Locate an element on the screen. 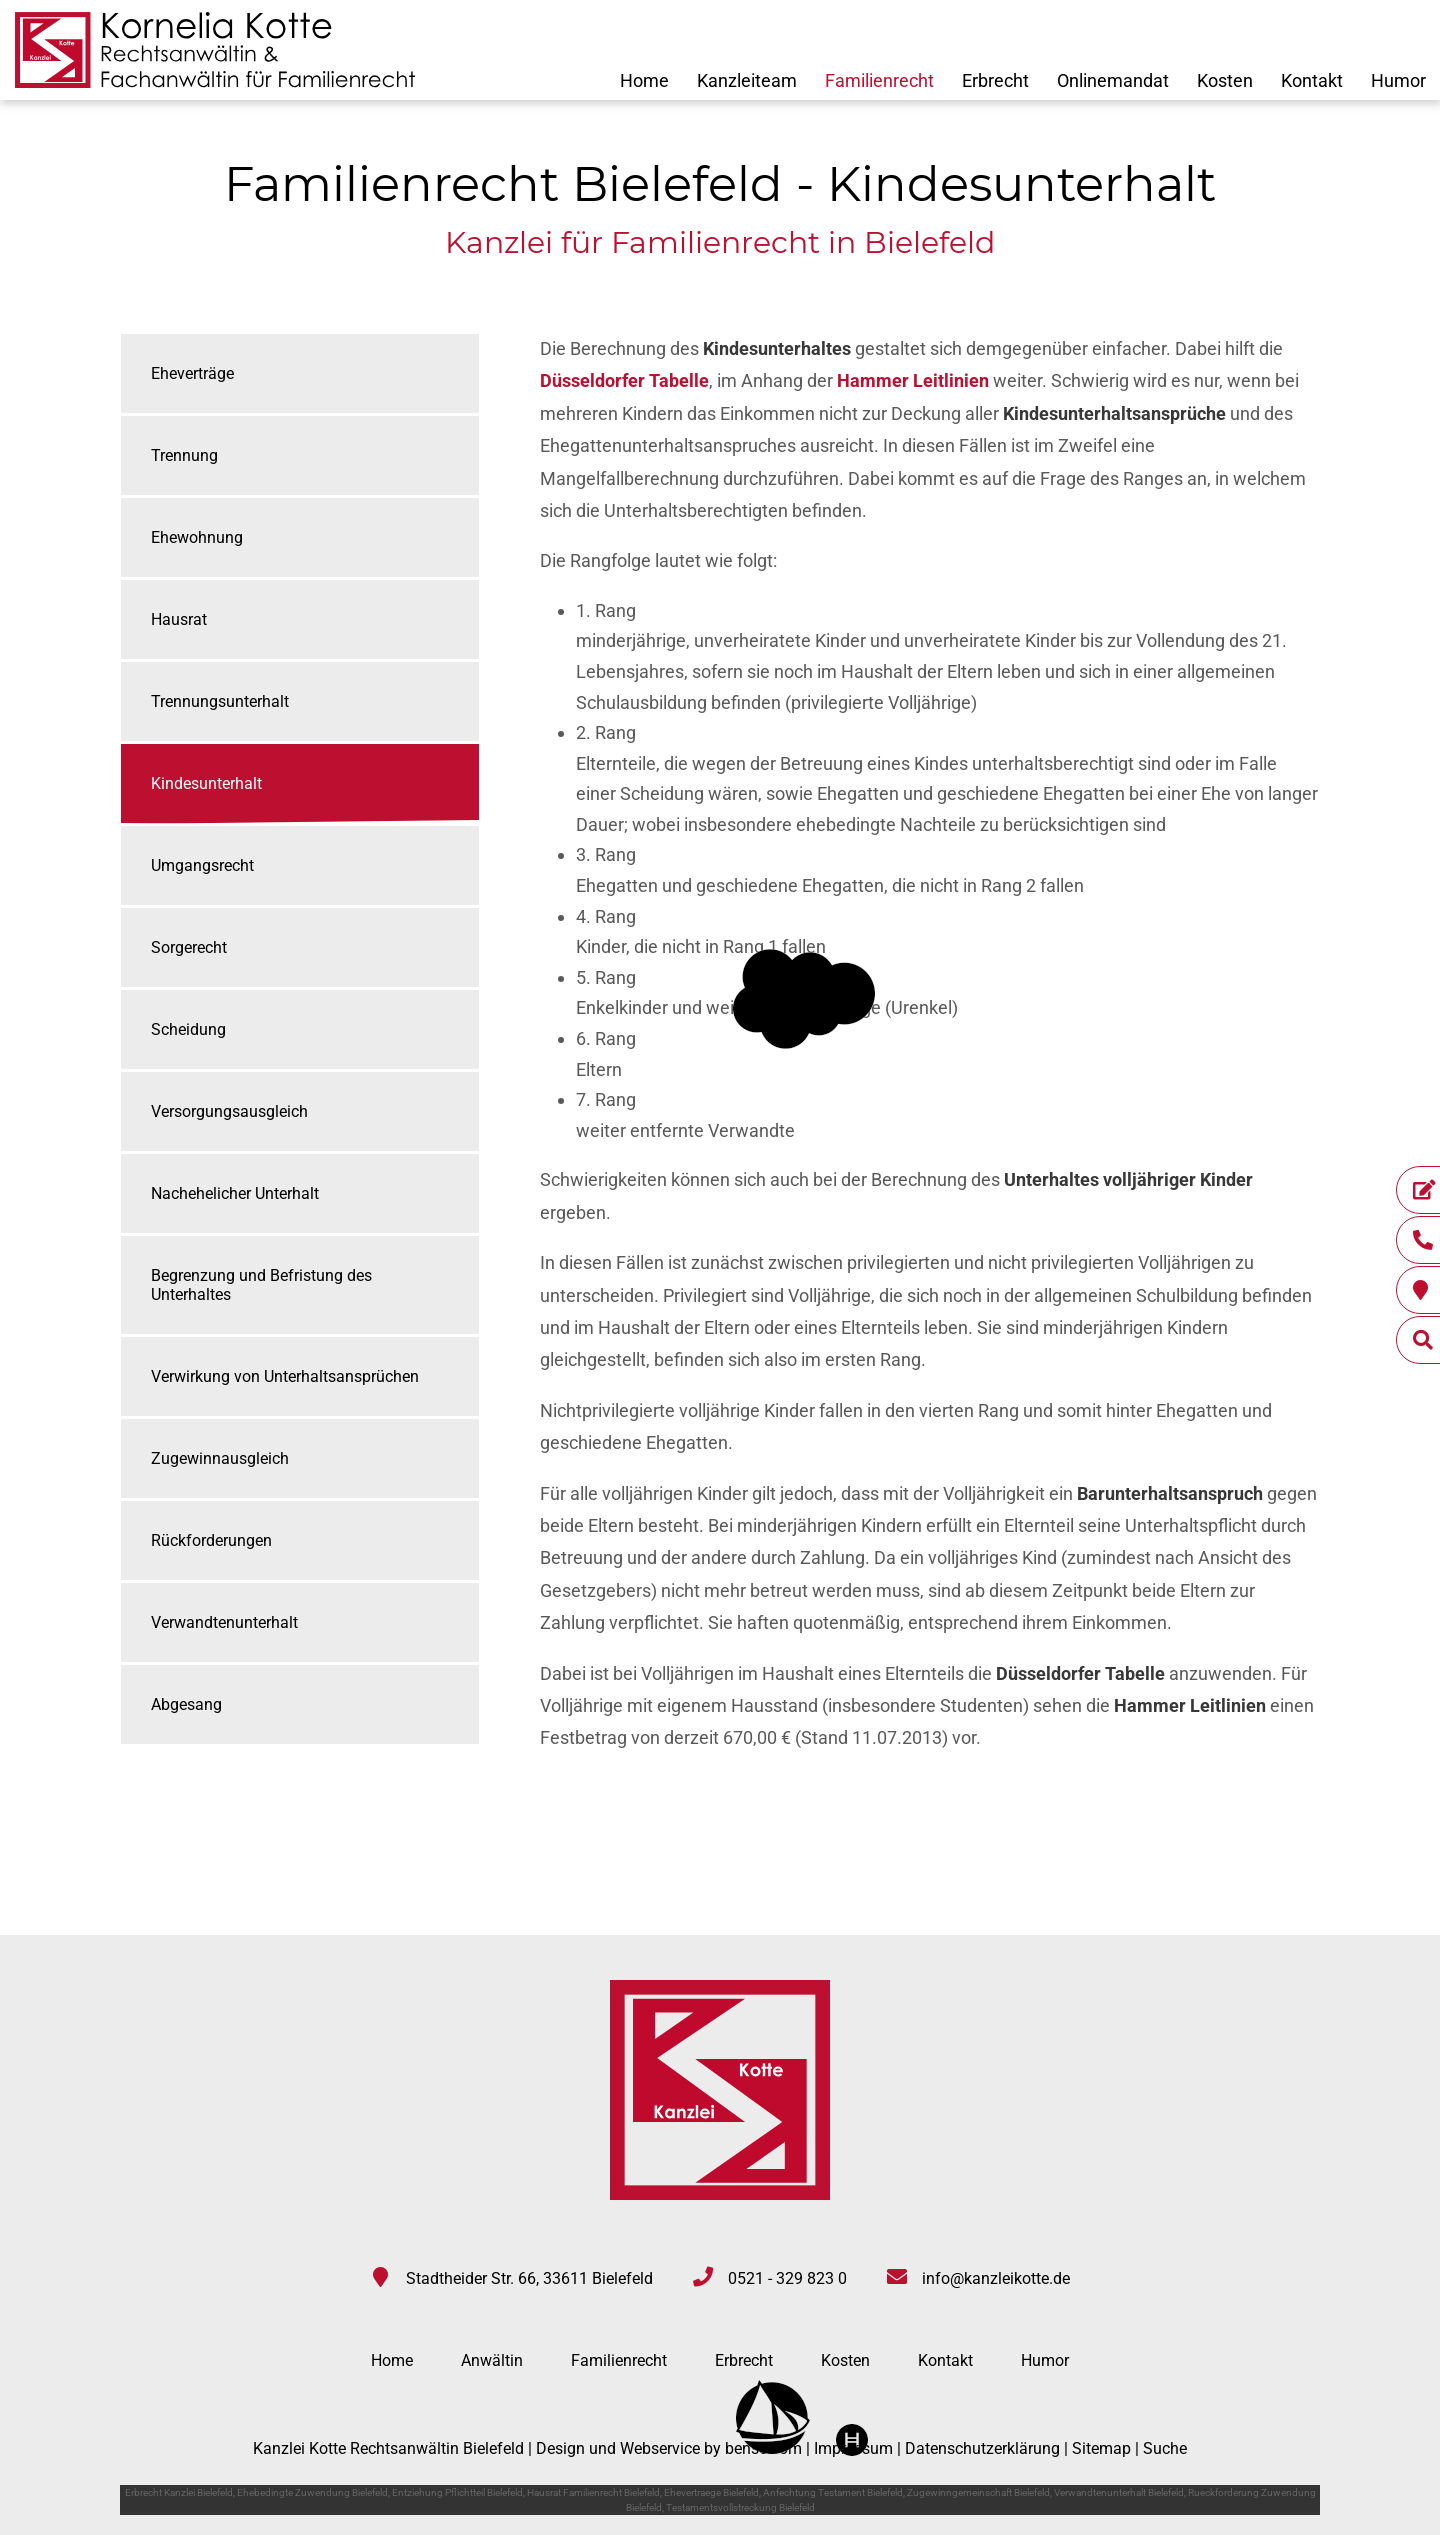 The height and width of the screenshot is (2535, 1440). hedera hashgraph platform logo is located at coordinates (852, 2440).